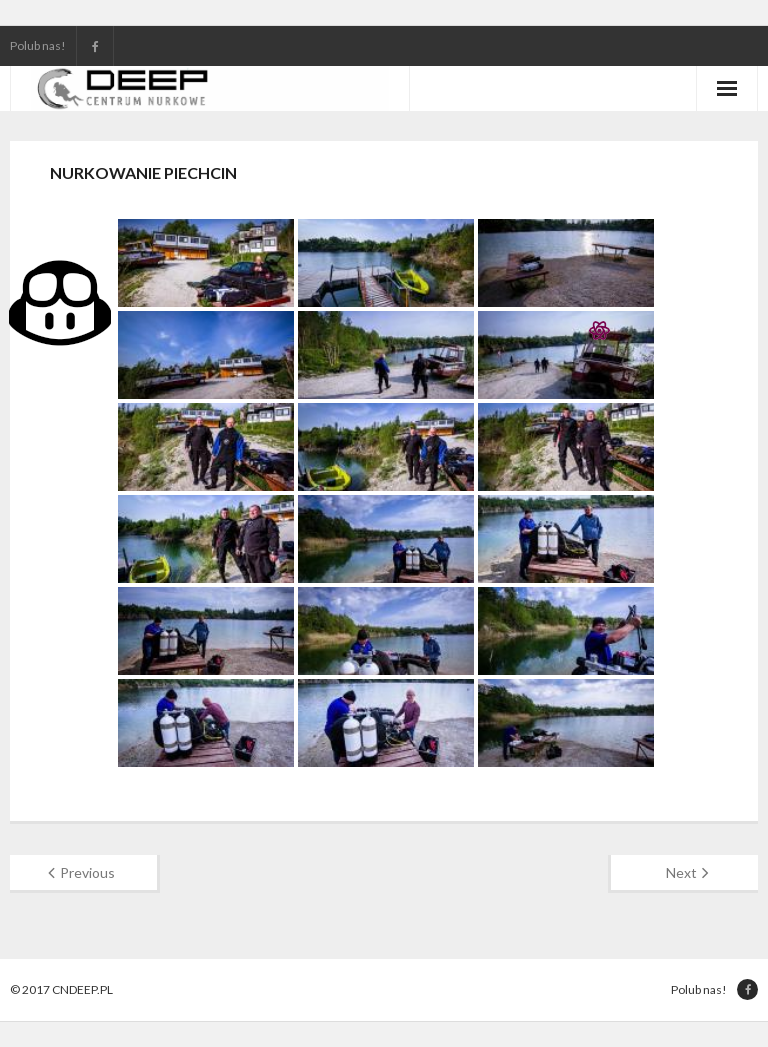 The image size is (768, 1047). Describe the element at coordinates (60, 303) in the screenshot. I see `access github copilot AI assistant` at that location.